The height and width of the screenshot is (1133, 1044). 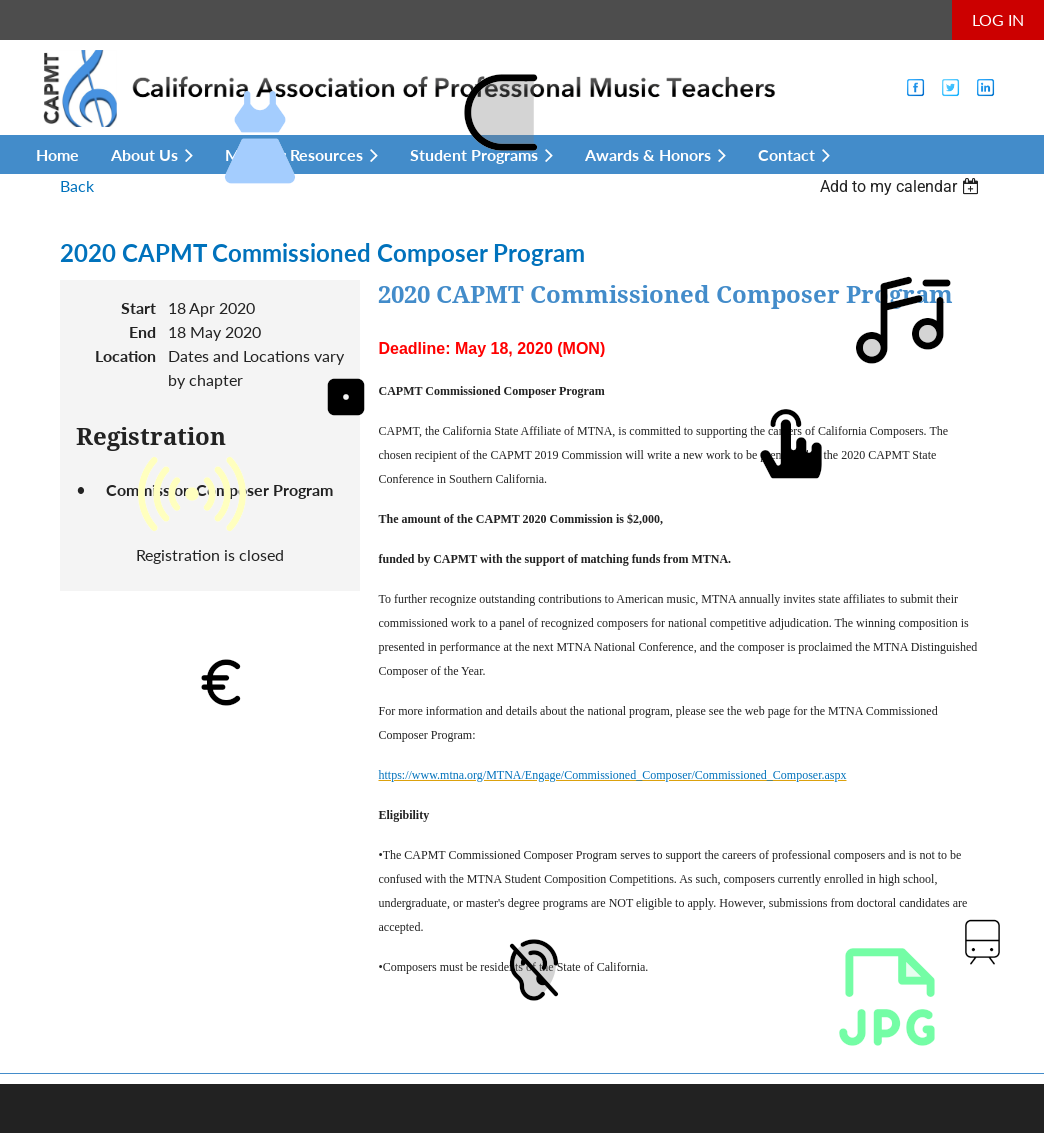 What do you see at coordinates (905, 318) in the screenshot?
I see `remove a song from playlist` at bounding box center [905, 318].